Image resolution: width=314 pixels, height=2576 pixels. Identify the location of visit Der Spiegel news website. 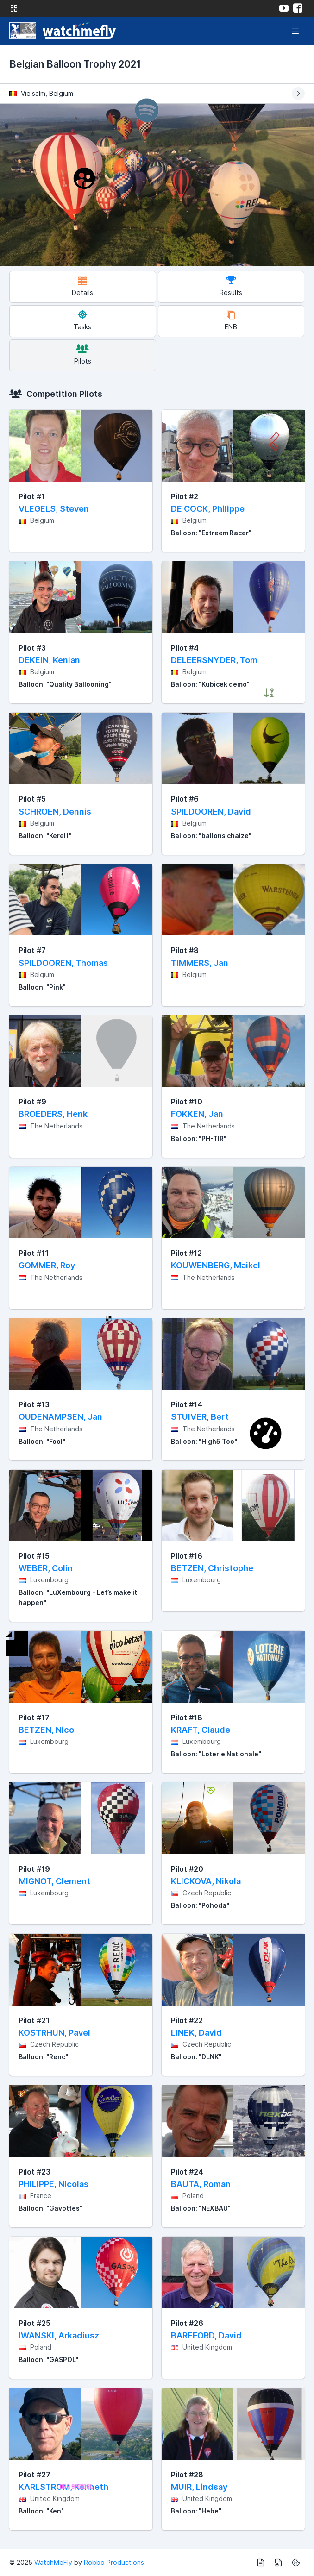
(76, 2487).